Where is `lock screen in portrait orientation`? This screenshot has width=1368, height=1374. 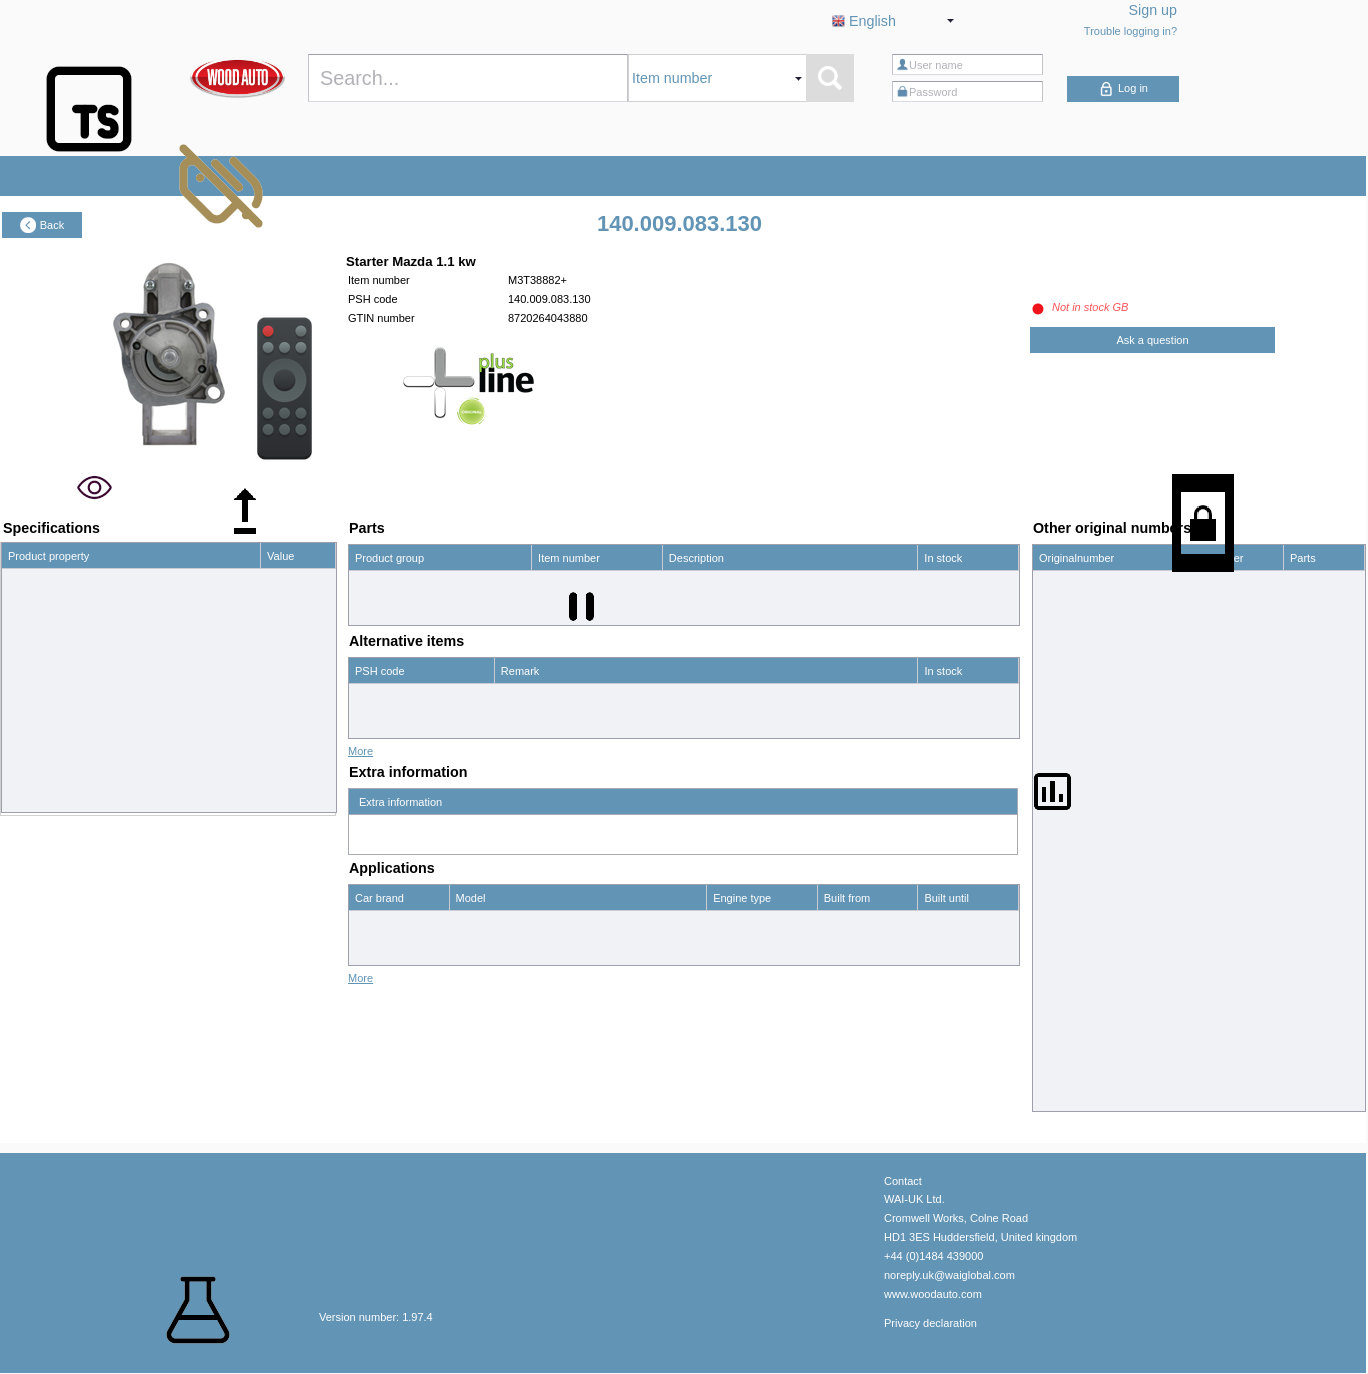
lock screen in portrait orientation is located at coordinates (1203, 523).